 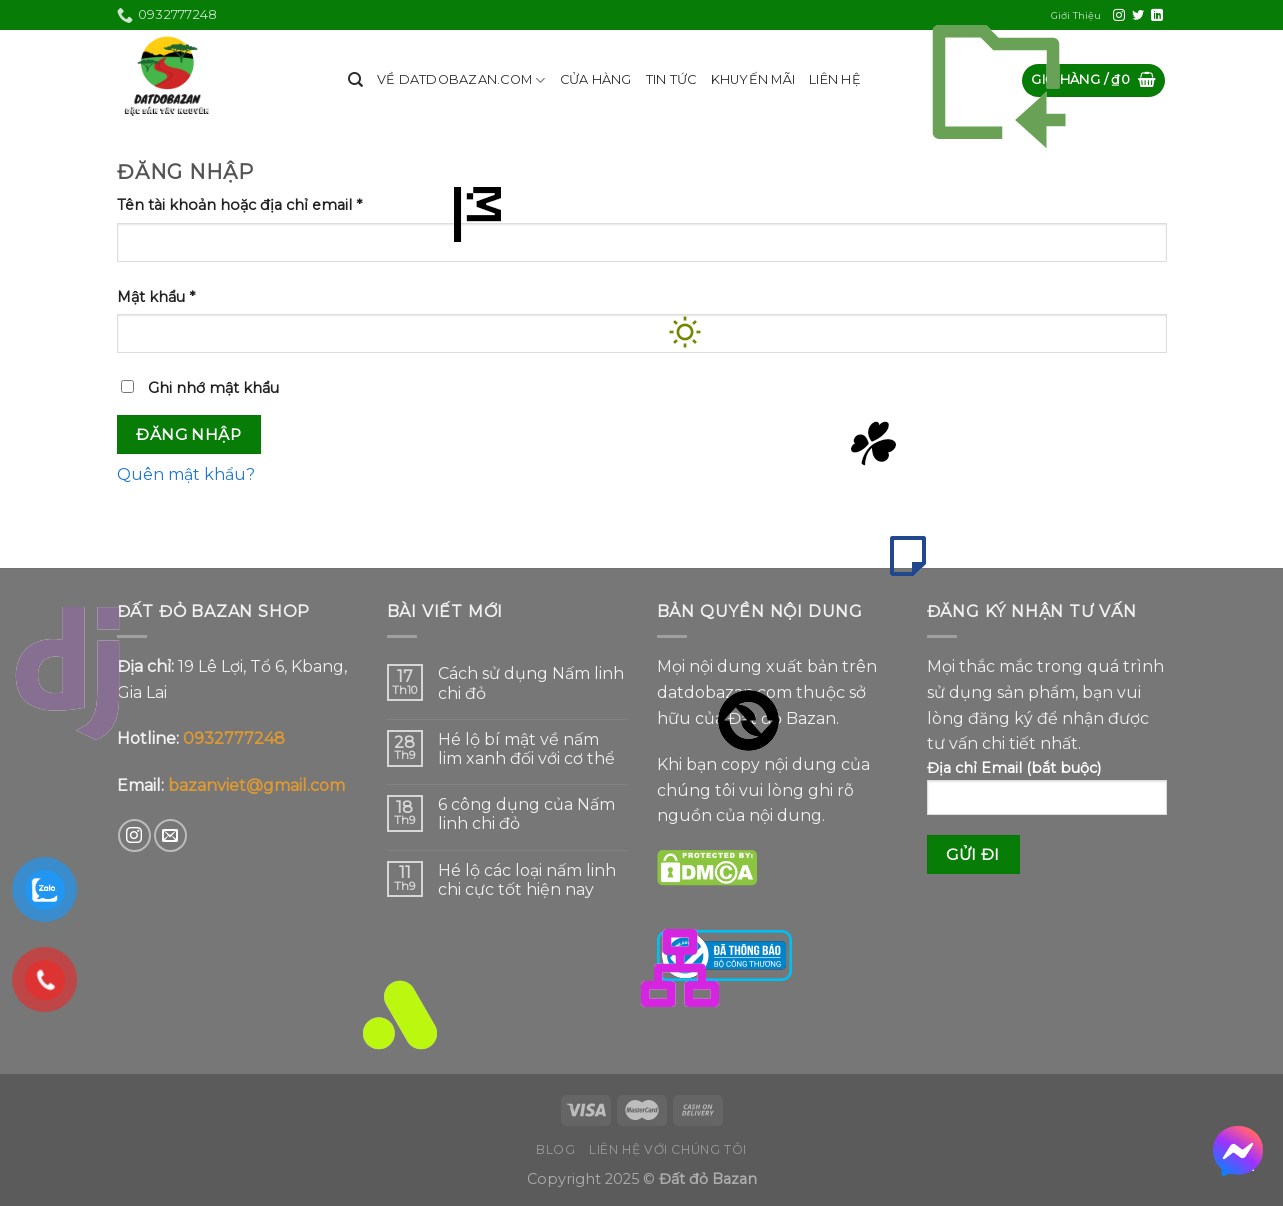 What do you see at coordinates (996, 82) in the screenshot?
I see `view received files or downloads` at bounding box center [996, 82].